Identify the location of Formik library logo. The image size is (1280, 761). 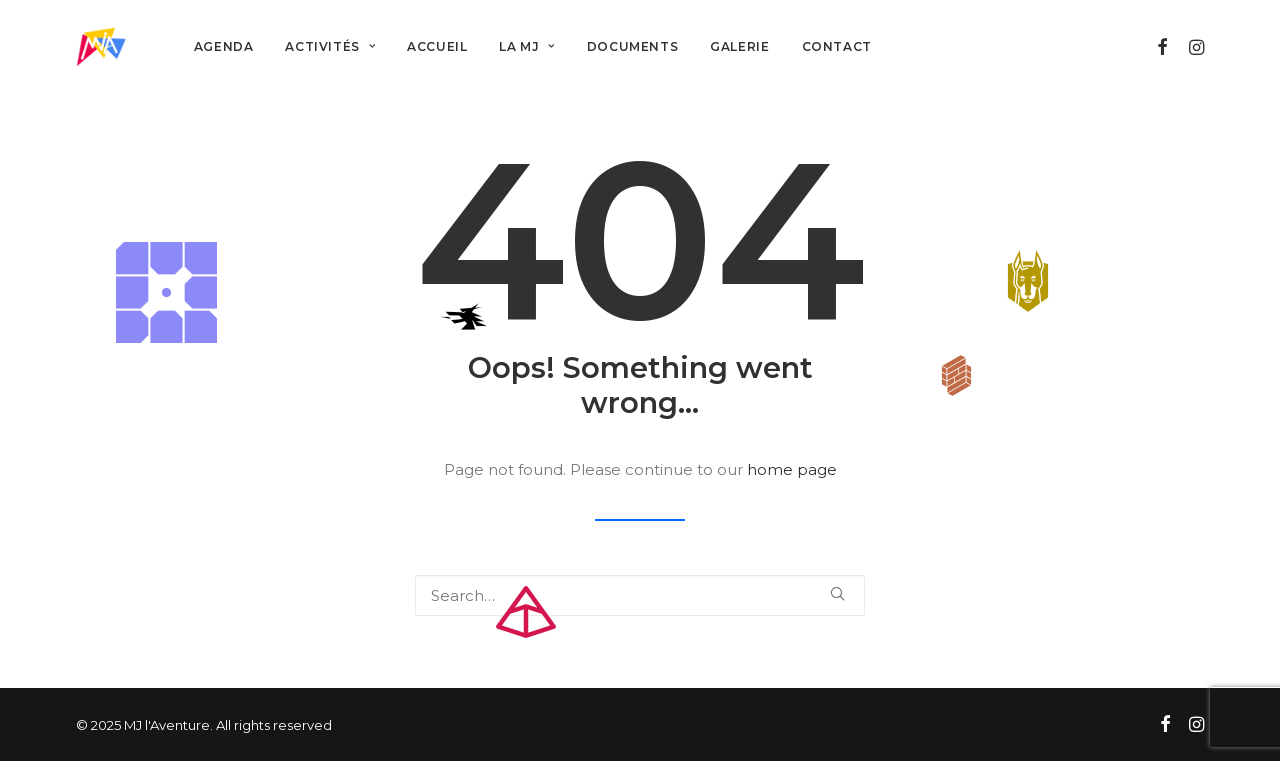
(956, 375).